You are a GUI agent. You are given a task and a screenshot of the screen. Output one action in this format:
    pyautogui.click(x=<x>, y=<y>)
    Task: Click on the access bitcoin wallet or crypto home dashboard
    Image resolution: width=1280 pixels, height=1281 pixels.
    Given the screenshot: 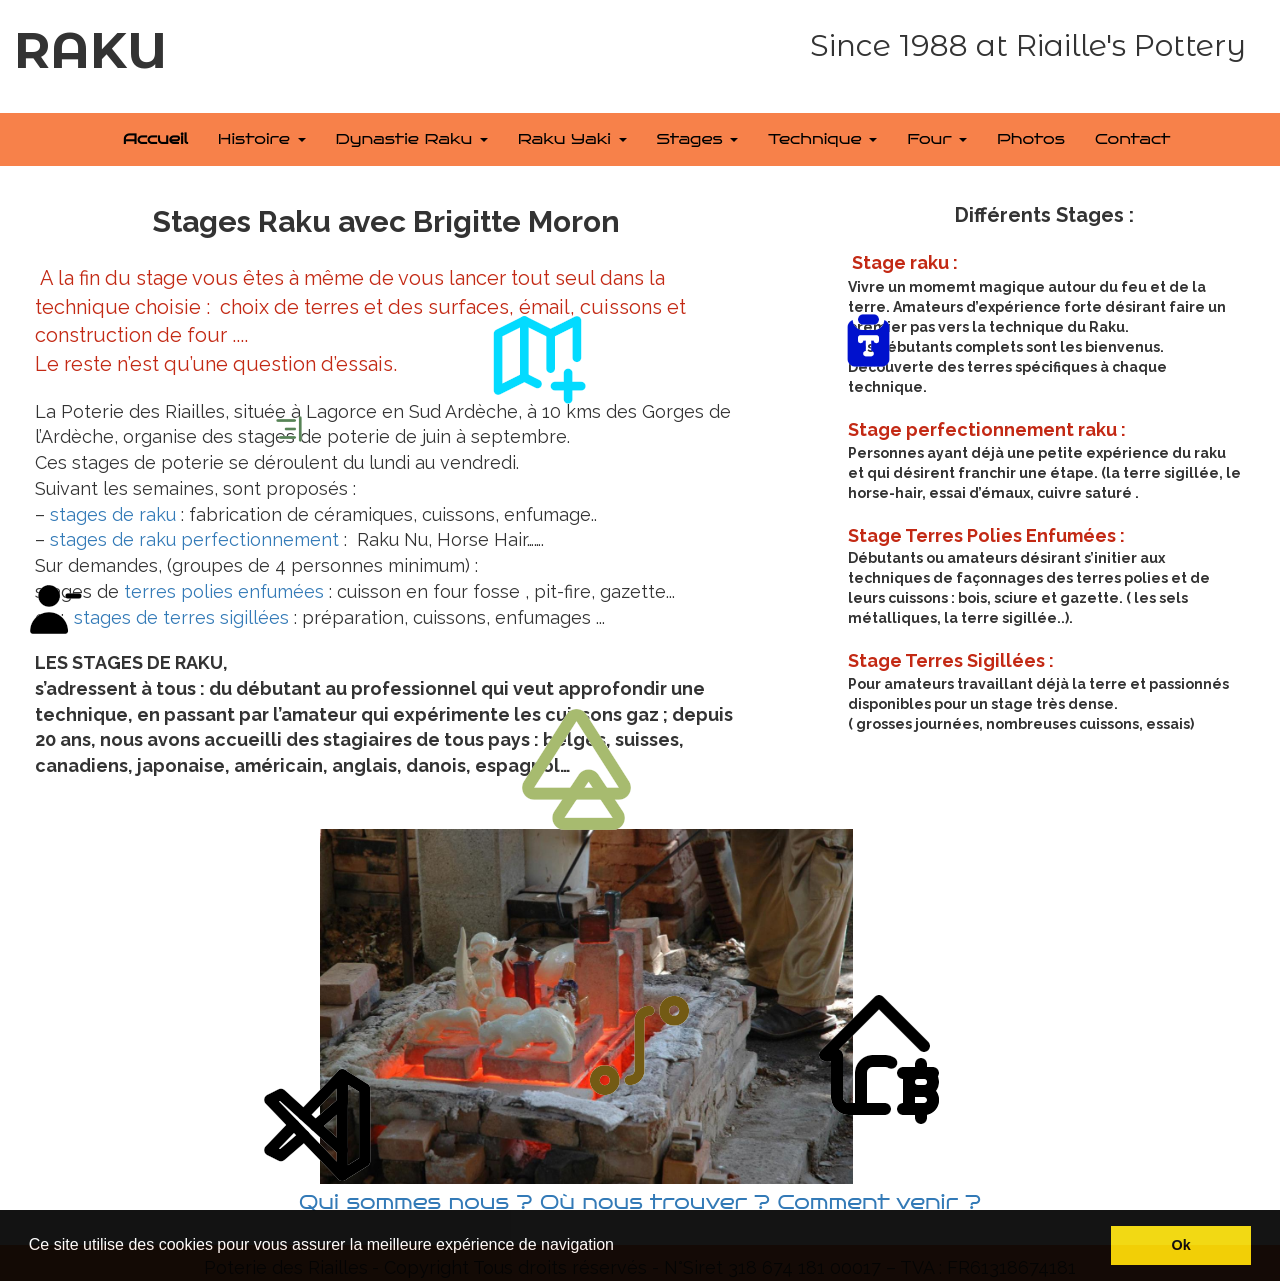 What is the action you would take?
    pyautogui.click(x=879, y=1055)
    